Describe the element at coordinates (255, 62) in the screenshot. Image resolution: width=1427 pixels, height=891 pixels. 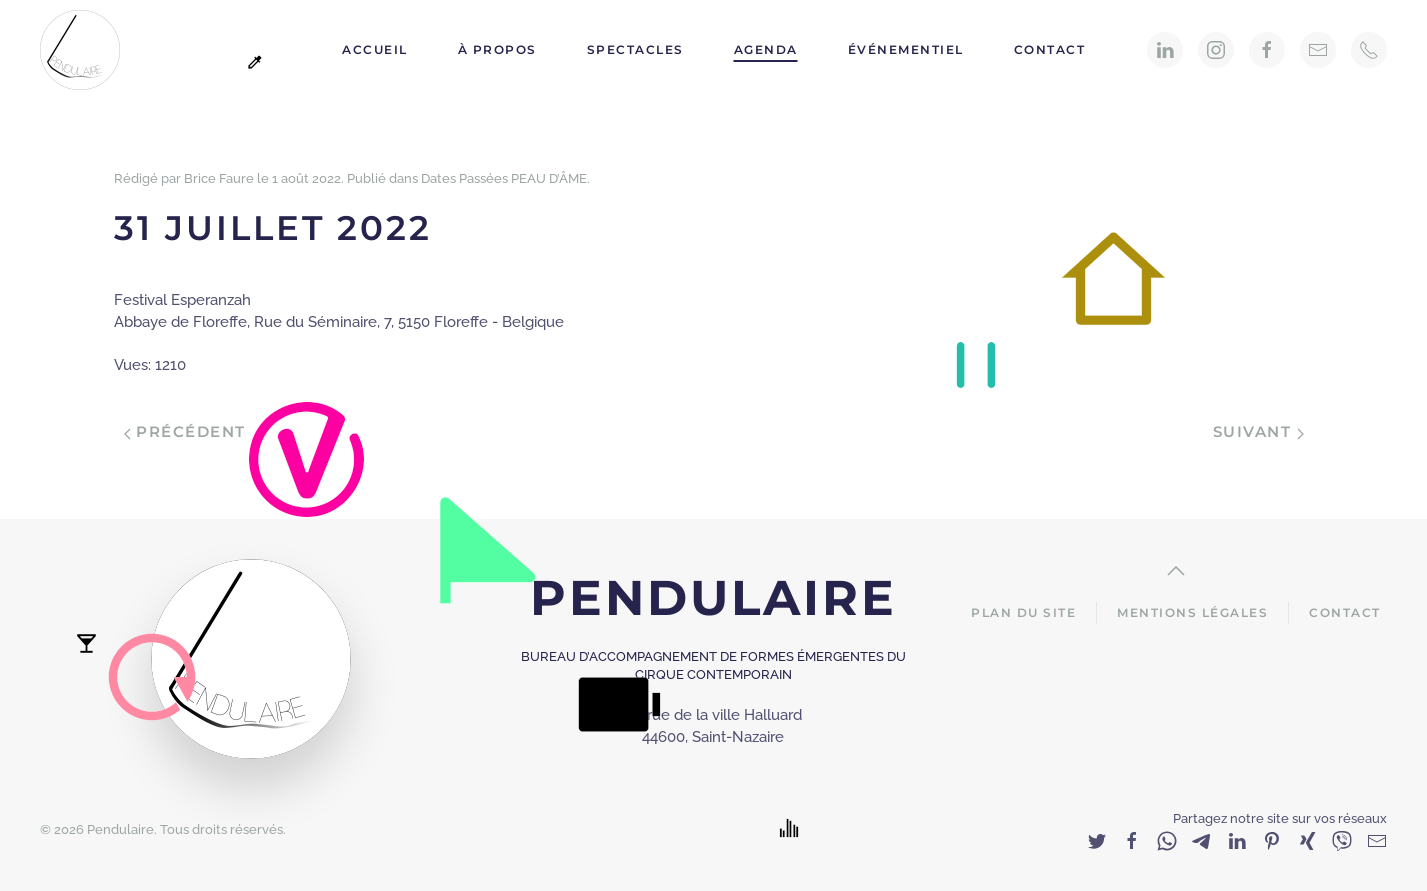
I see `color picker tool for sampling colors` at that location.